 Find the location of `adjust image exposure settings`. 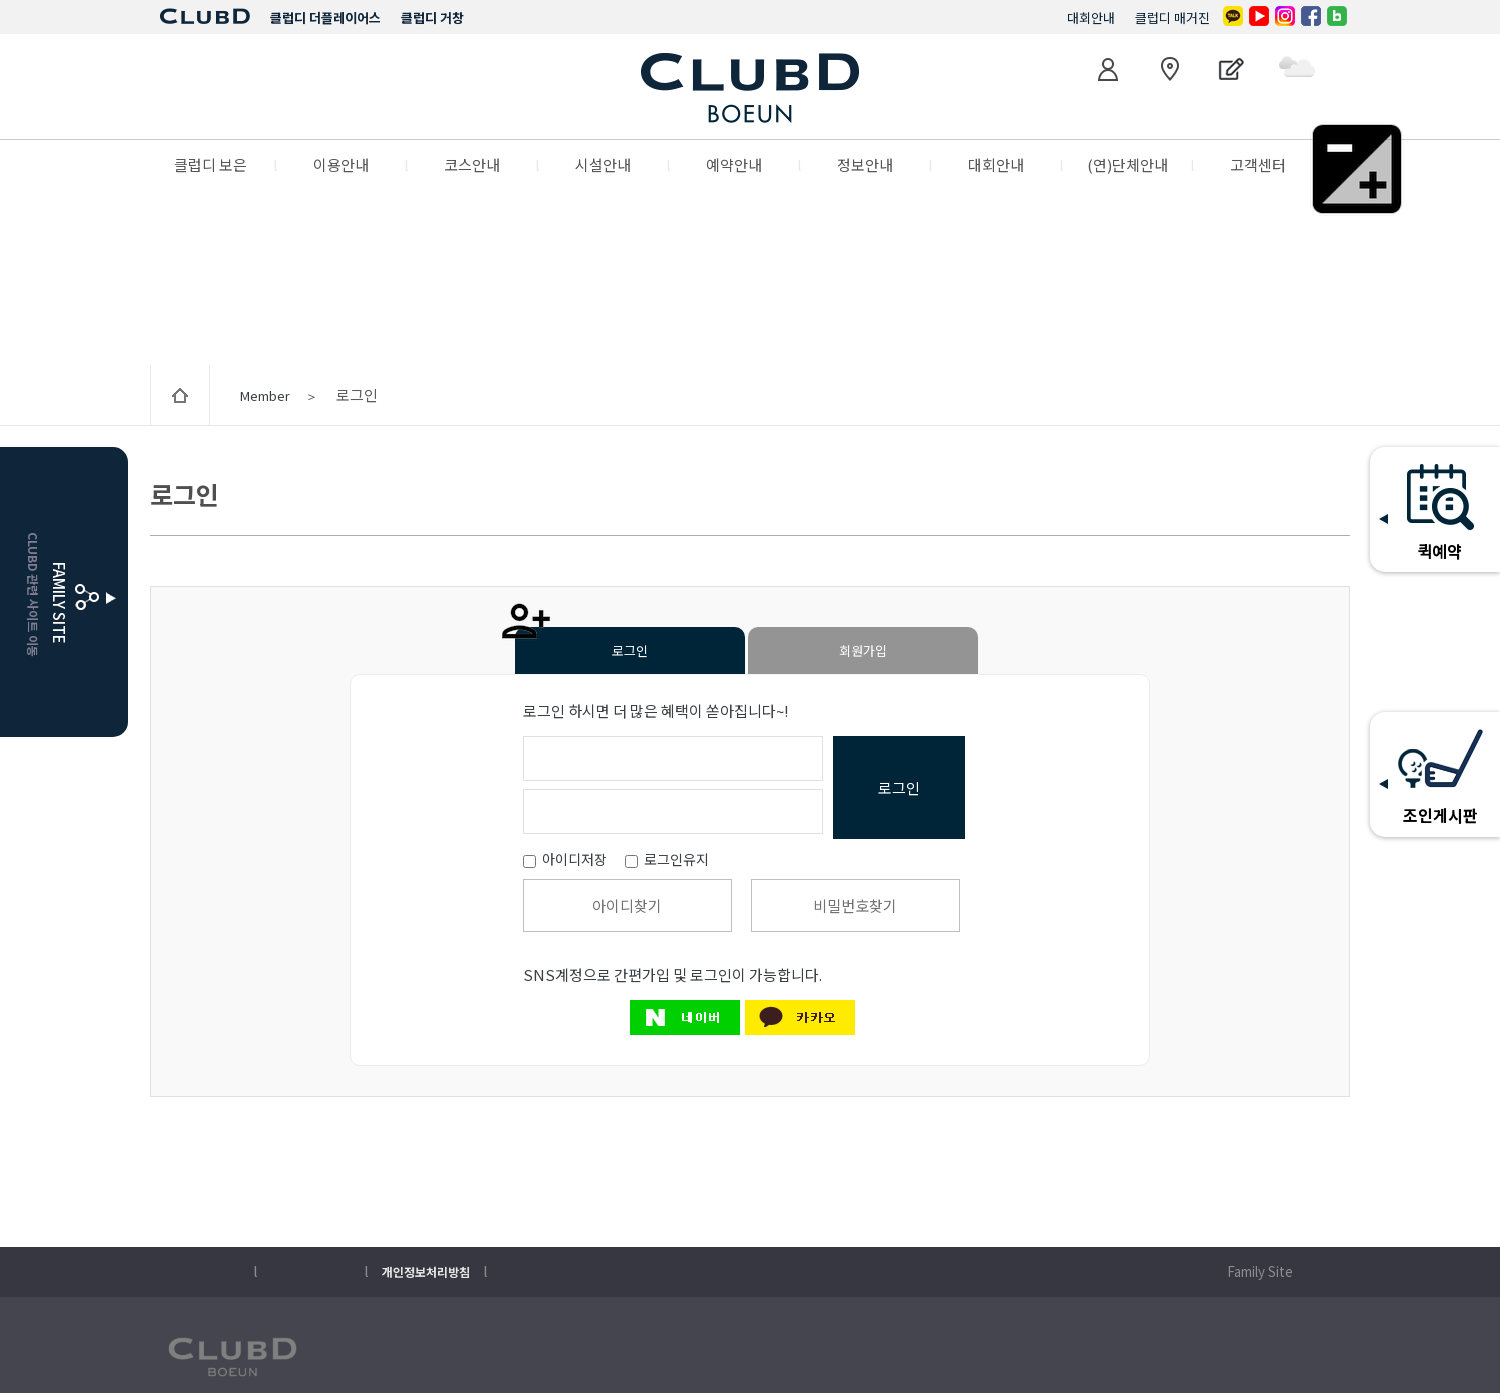

adjust image exposure settings is located at coordinates (1357, 169).